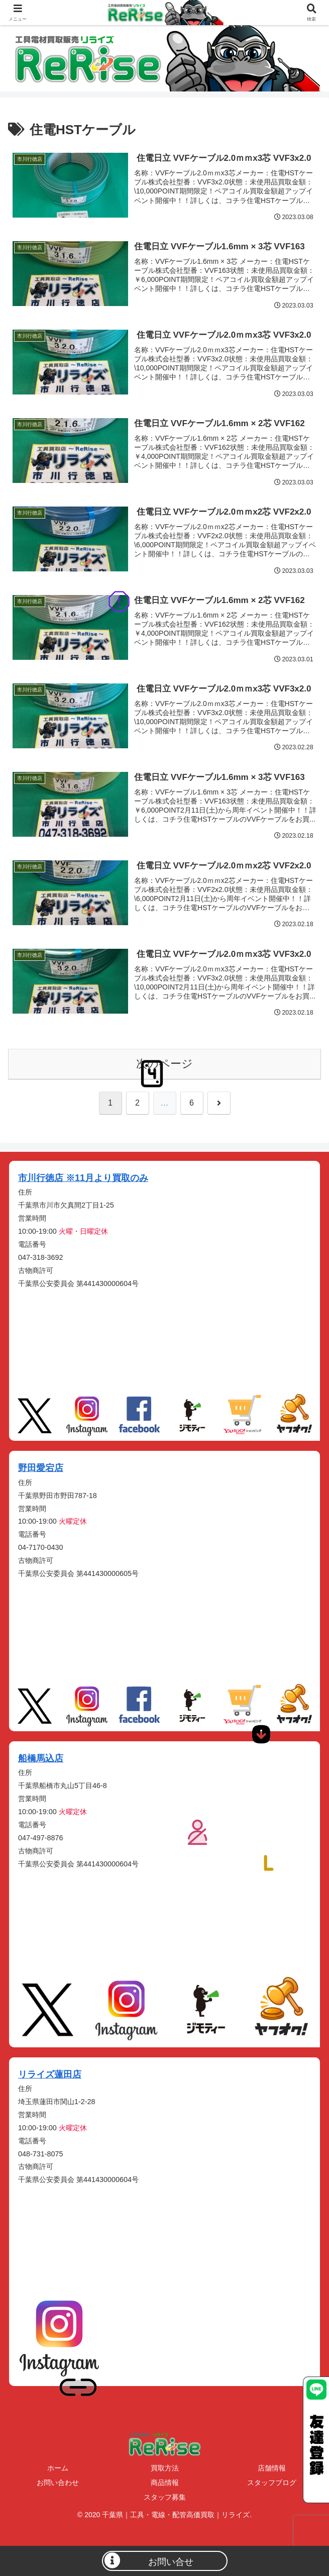  What do you see at coordinates (261, 1734) in the screenshot?
I see `download file or content` at bounding box center [261, 1734].